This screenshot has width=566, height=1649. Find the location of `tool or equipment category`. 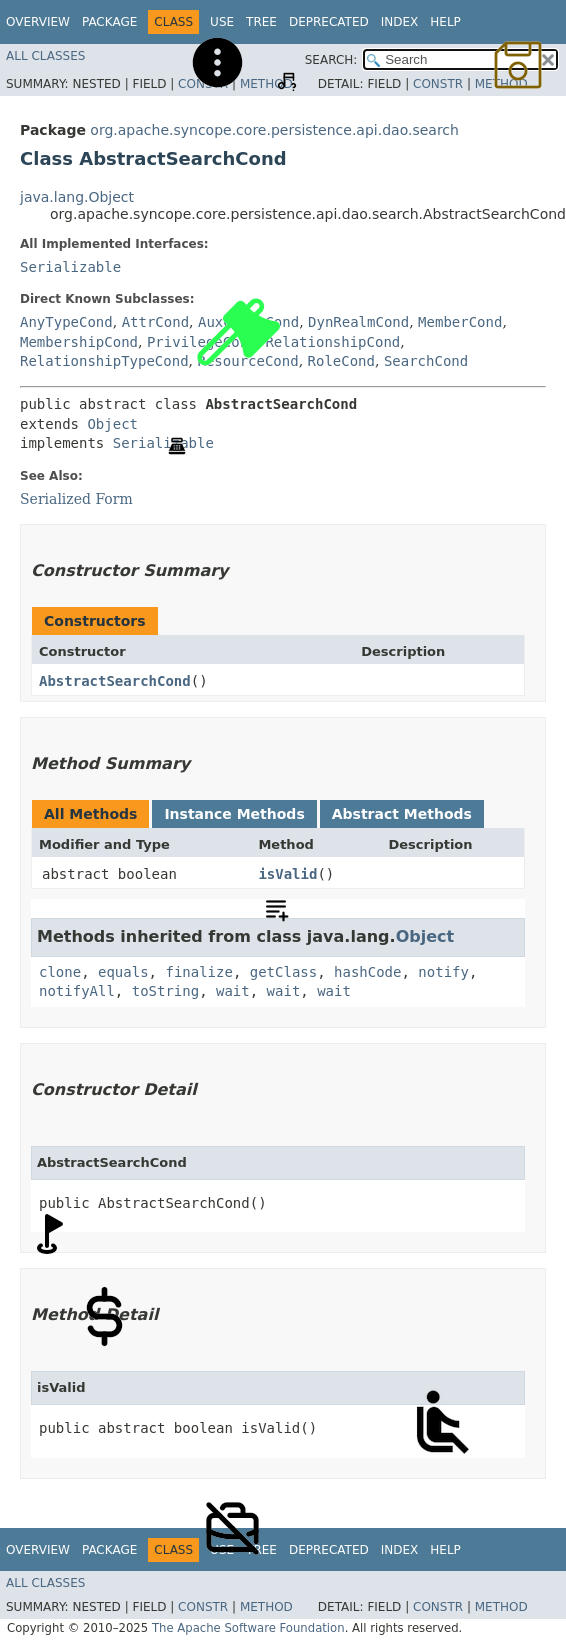

tool or equipment category is located at coordinates (238, 334).